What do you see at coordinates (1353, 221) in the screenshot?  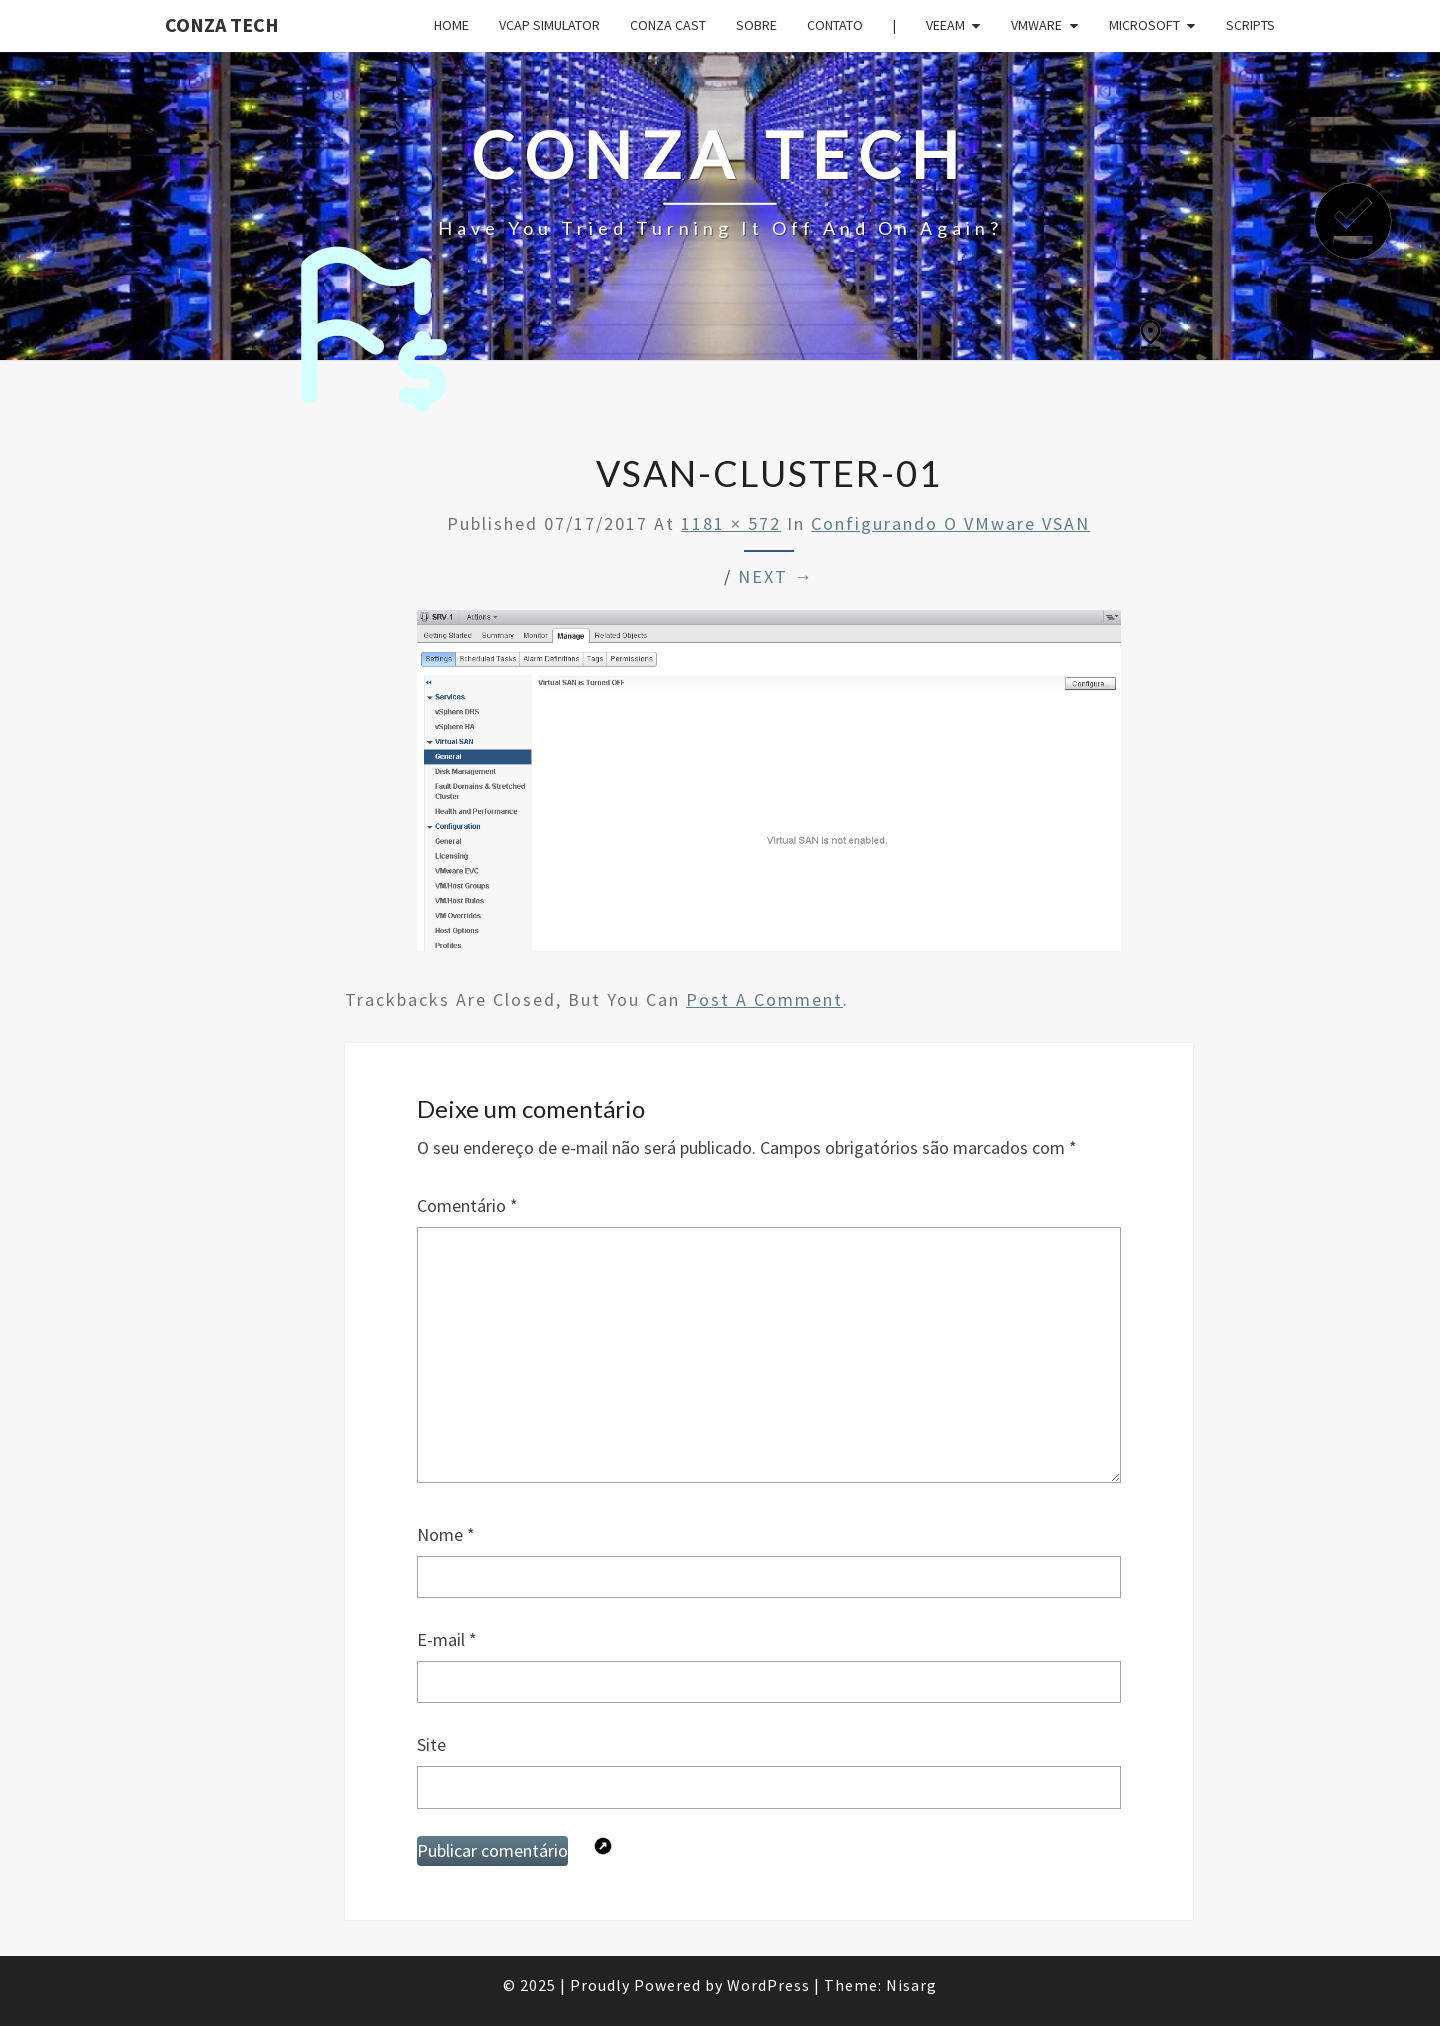 I see `indicates content is available offline` at bounding box center [1353, 221].